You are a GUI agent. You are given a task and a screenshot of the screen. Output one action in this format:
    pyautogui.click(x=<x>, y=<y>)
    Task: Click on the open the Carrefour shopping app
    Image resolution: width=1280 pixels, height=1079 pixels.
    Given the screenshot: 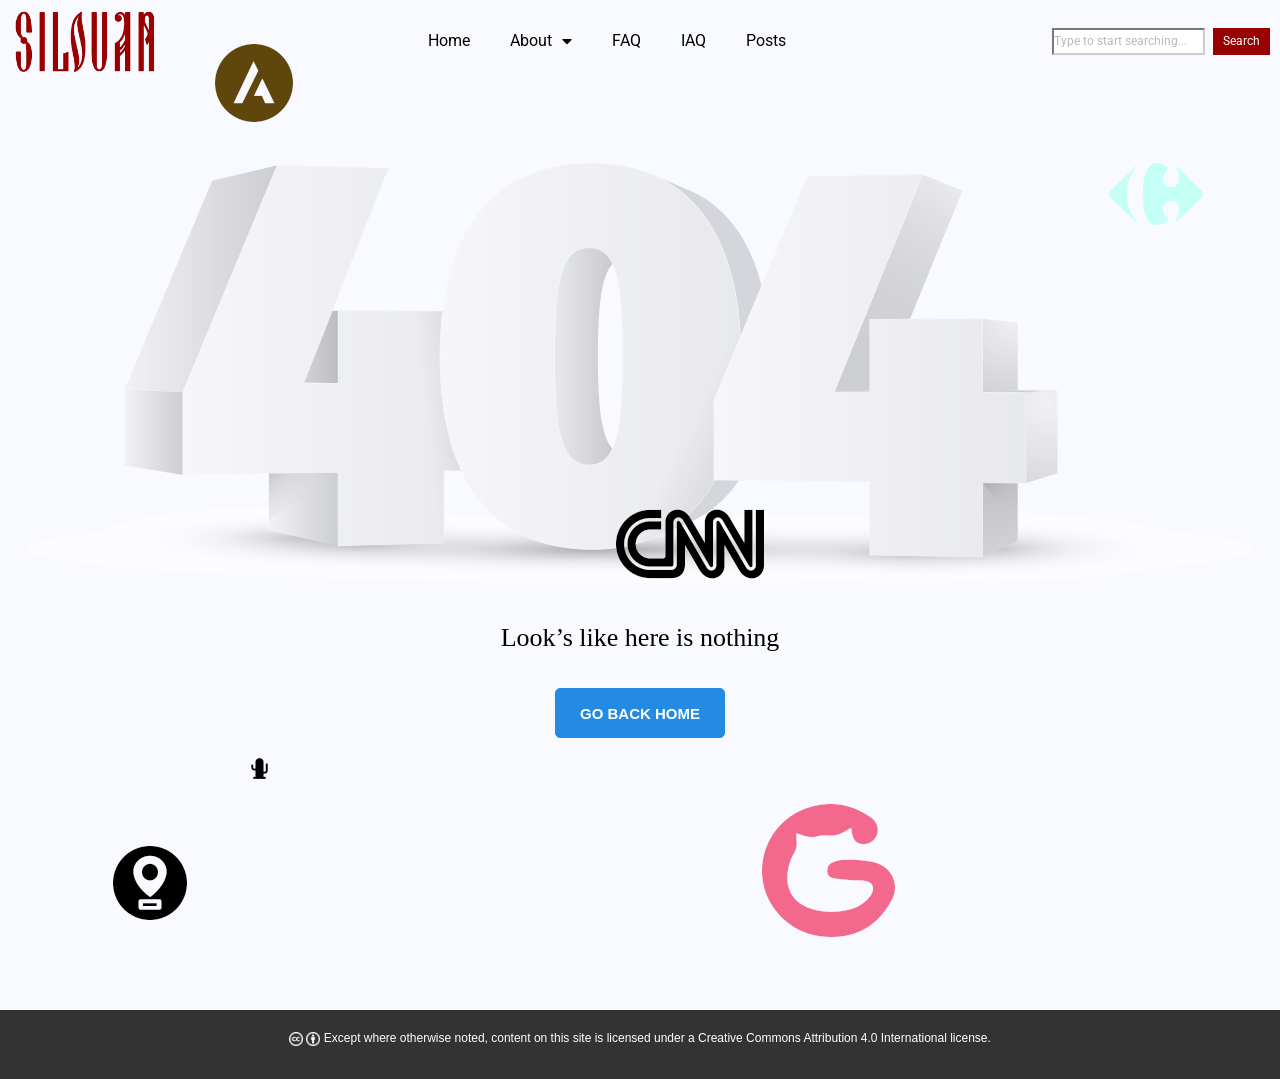 What is the action you would take?
    pyautogui.click(x=1156, y=194)
    